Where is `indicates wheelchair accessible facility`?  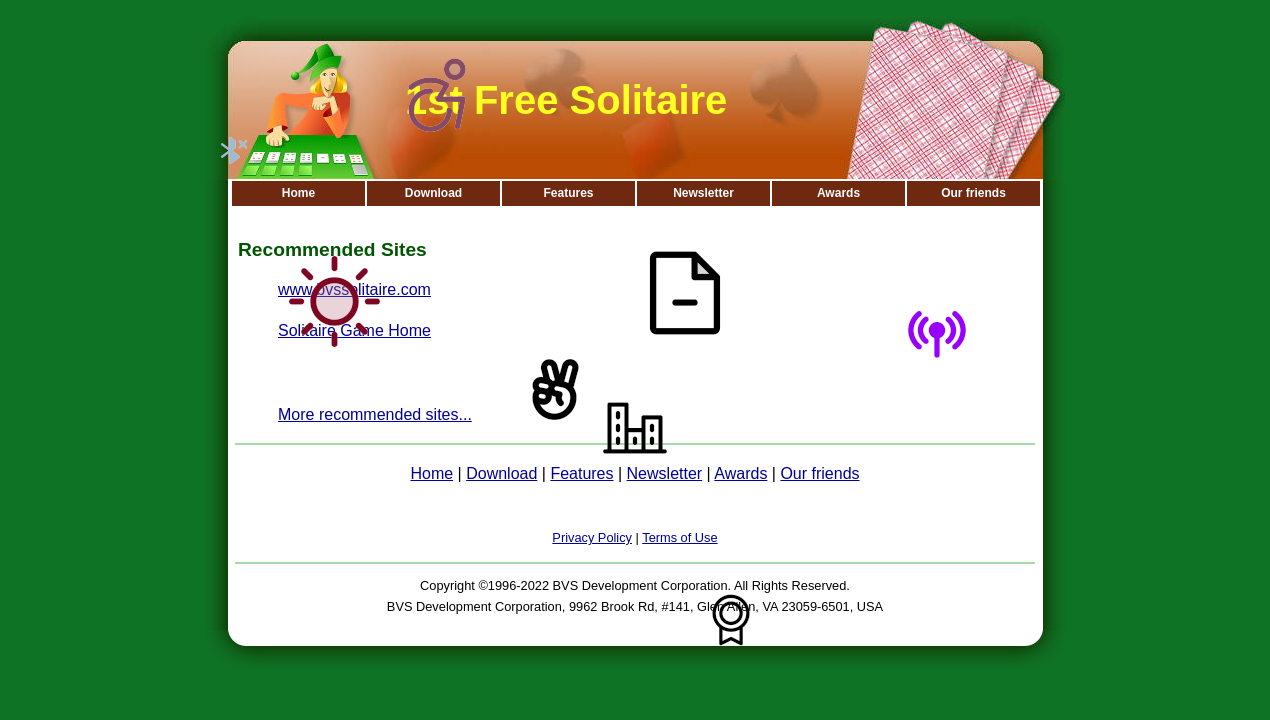 indicates wheelchair accessible facility is located at coordinates (438, 96).